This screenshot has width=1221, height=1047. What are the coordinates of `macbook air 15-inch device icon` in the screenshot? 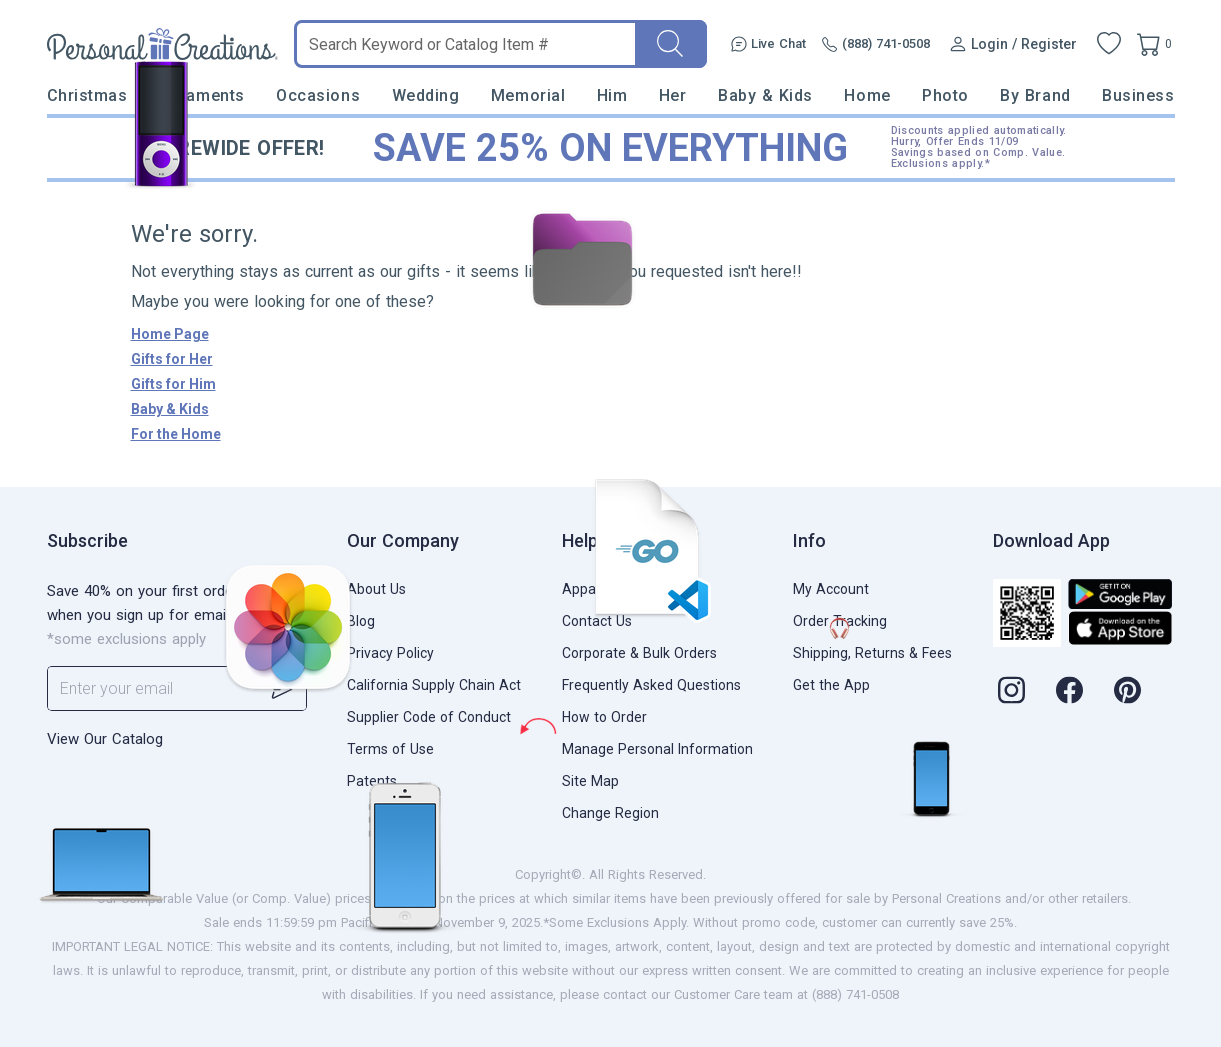 It's located at (101, 858).